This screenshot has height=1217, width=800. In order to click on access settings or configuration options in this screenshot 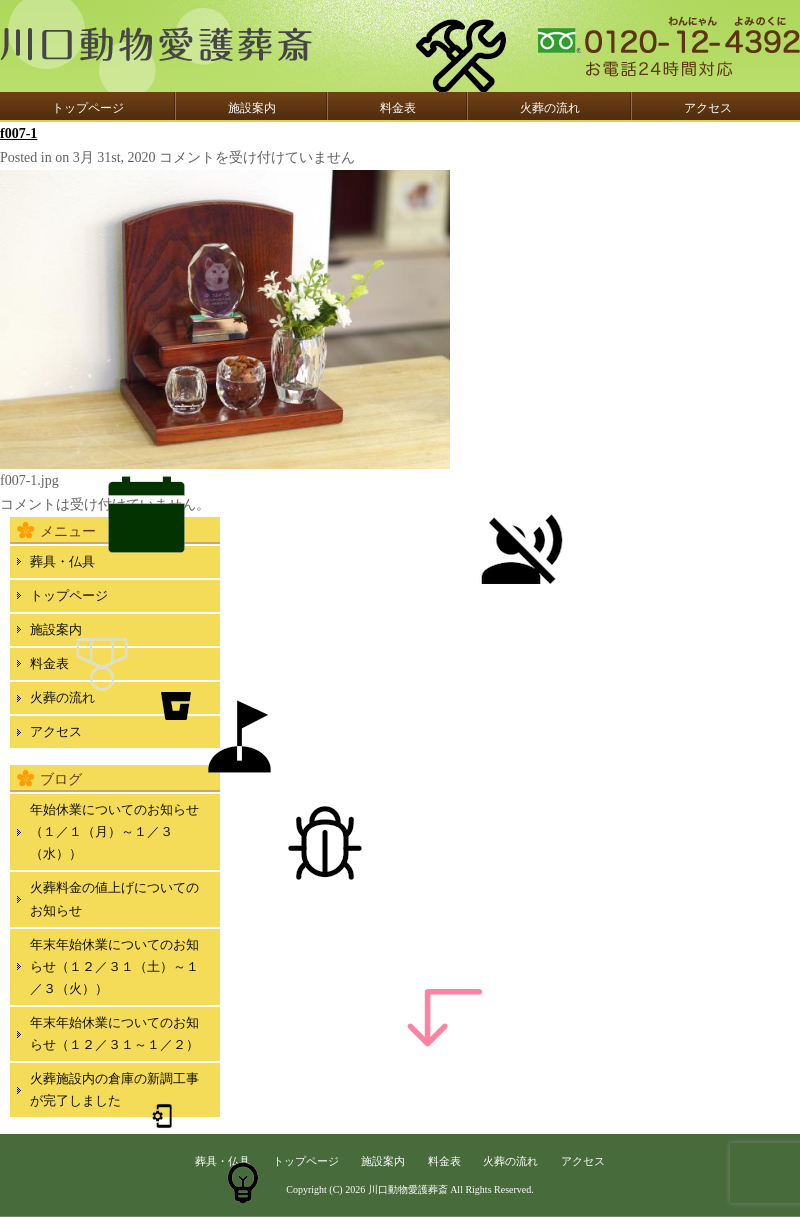, I will do `click(461, 56)`.